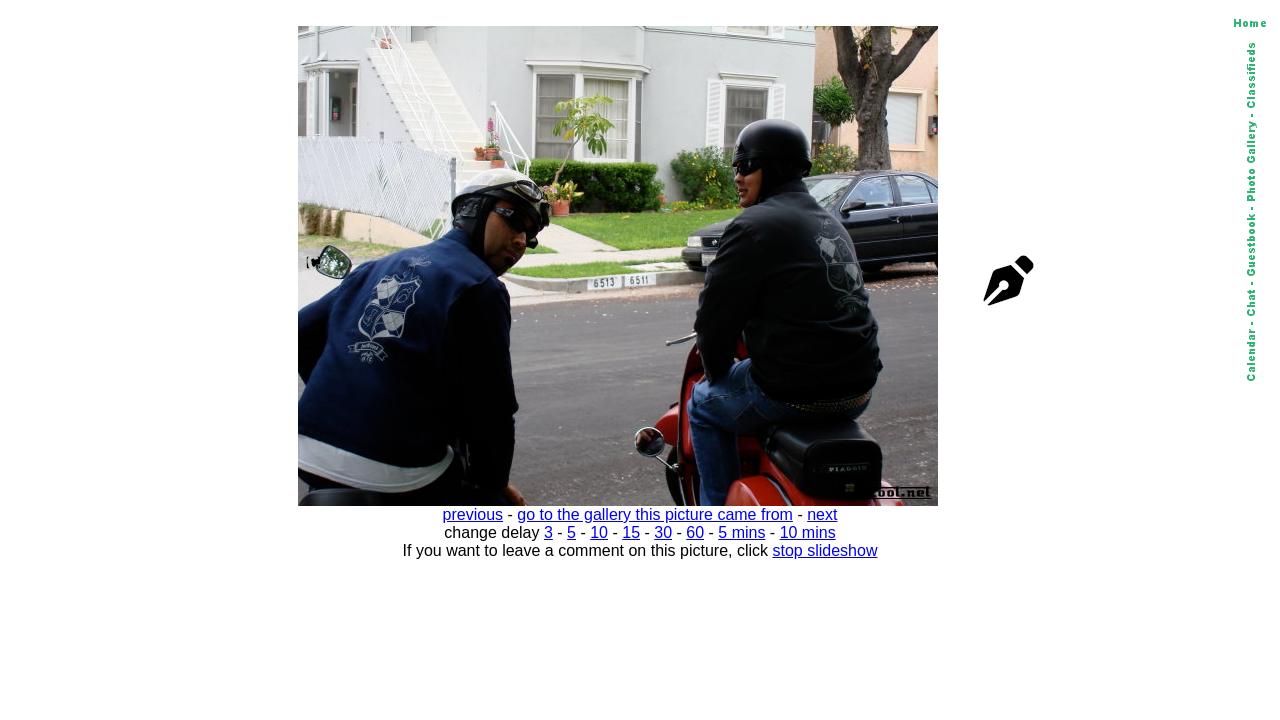 The image size is (1280, 720). What do you see at coordinates (313, 262) in the screenshot?
I see `contao CMS logo` at bounding box center [313, 262].